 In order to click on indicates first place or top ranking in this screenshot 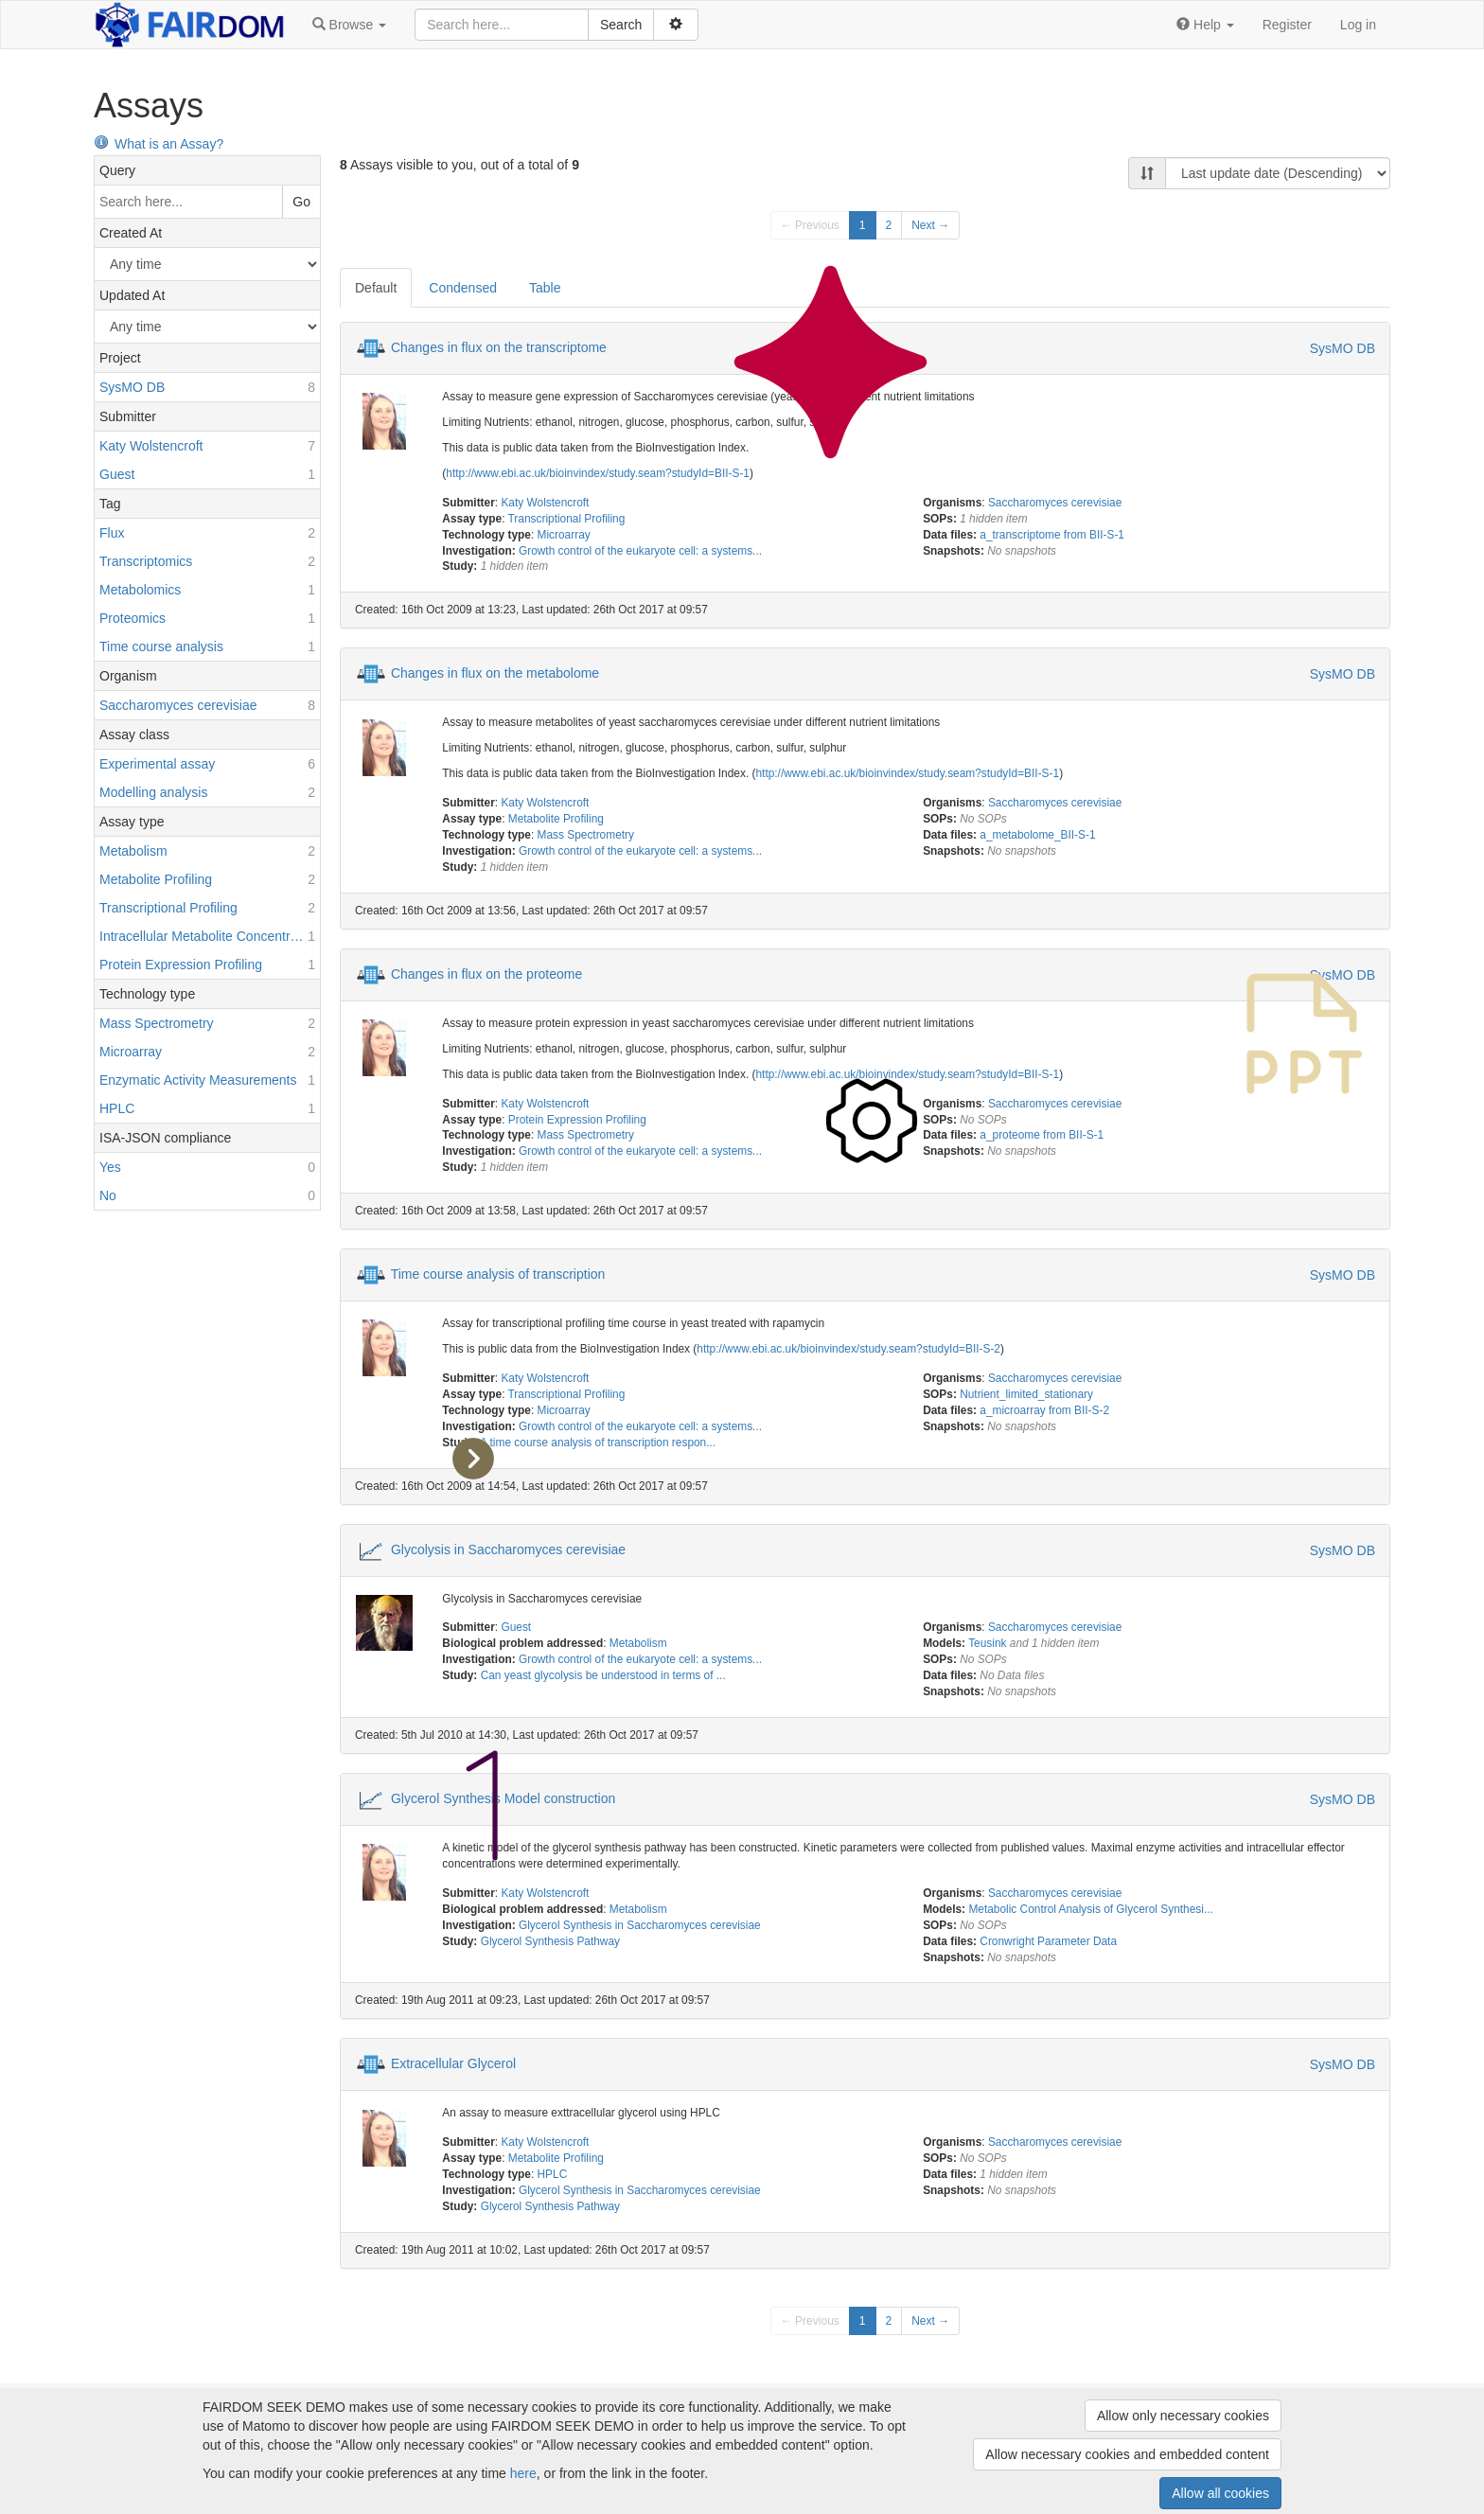, I will do `click(489, 1805)`.